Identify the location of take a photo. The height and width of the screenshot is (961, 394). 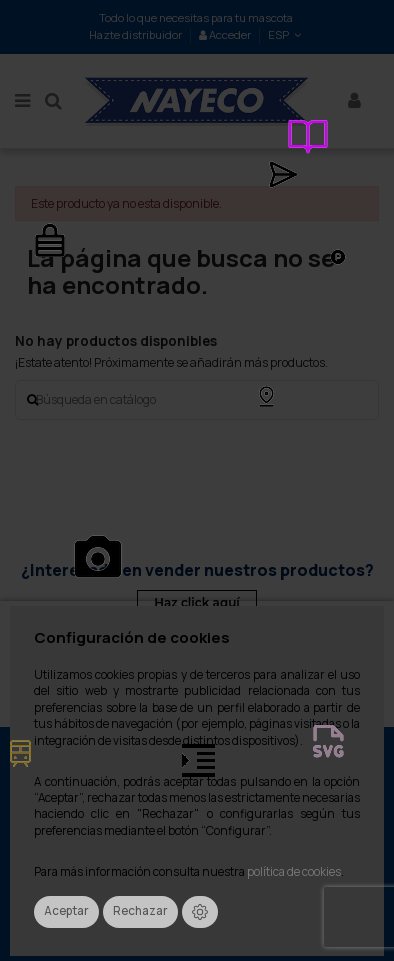
(98, 559).